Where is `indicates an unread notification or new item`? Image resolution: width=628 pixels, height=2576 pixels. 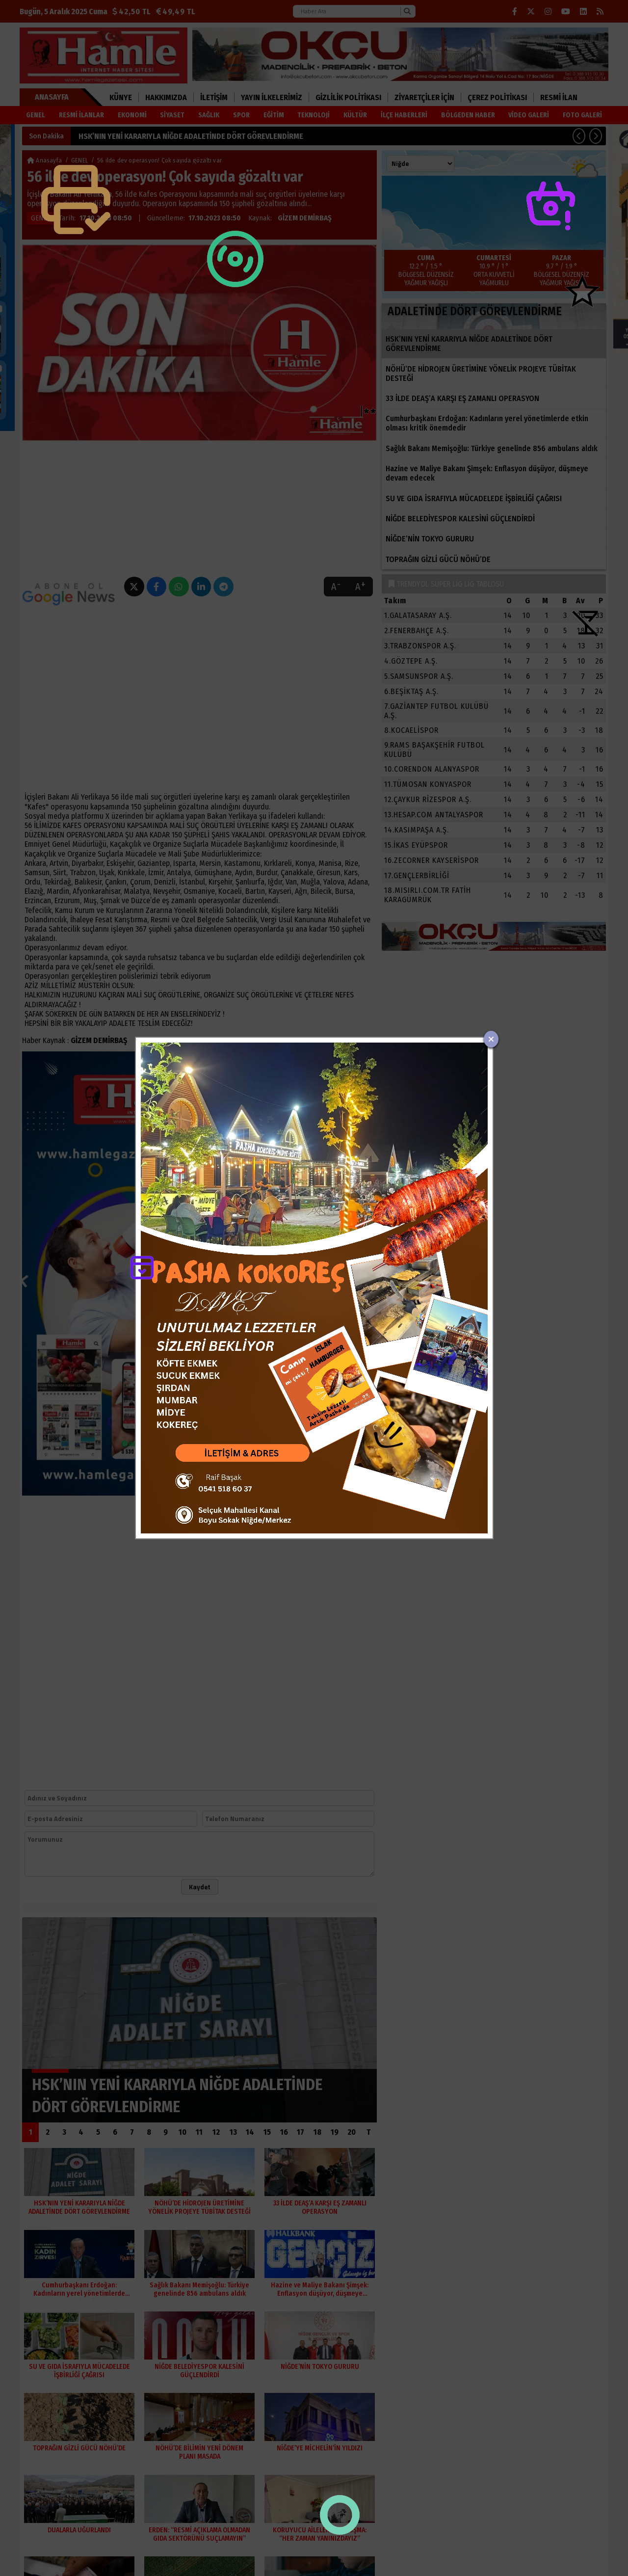
indicates an unread notification or new item is located at coordinates (340, 2515).